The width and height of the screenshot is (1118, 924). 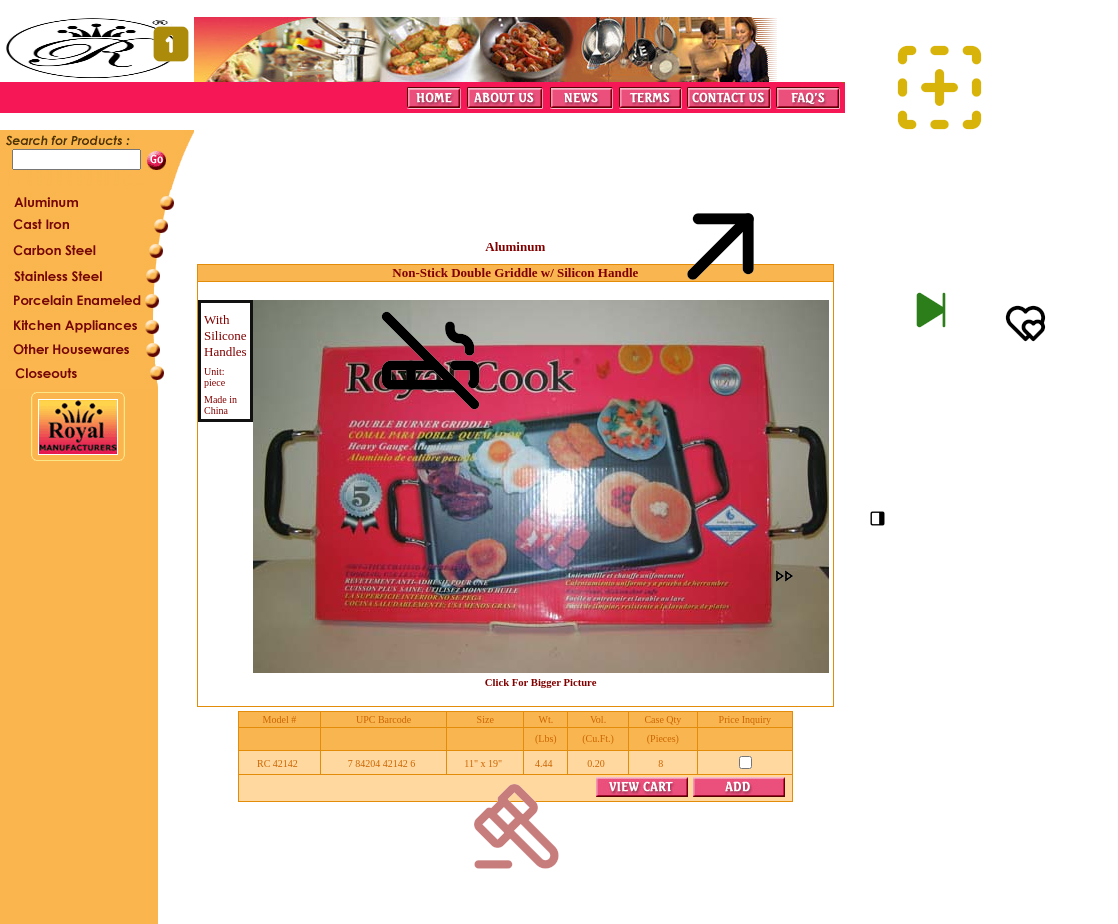 I want to click on open link in new tab or window, so click(x=720, y=246).